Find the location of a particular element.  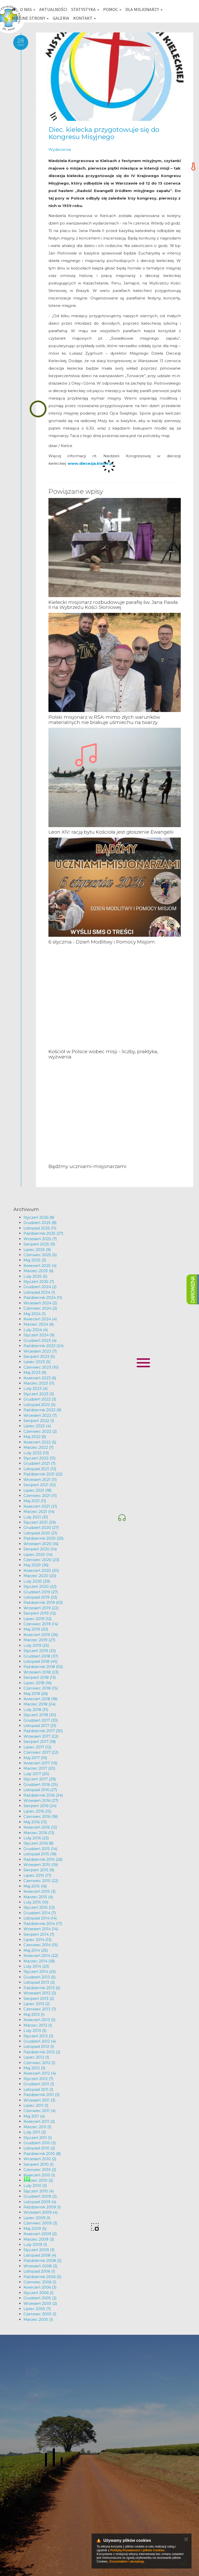

open navigation menu is located at coordinates (143, 1363).